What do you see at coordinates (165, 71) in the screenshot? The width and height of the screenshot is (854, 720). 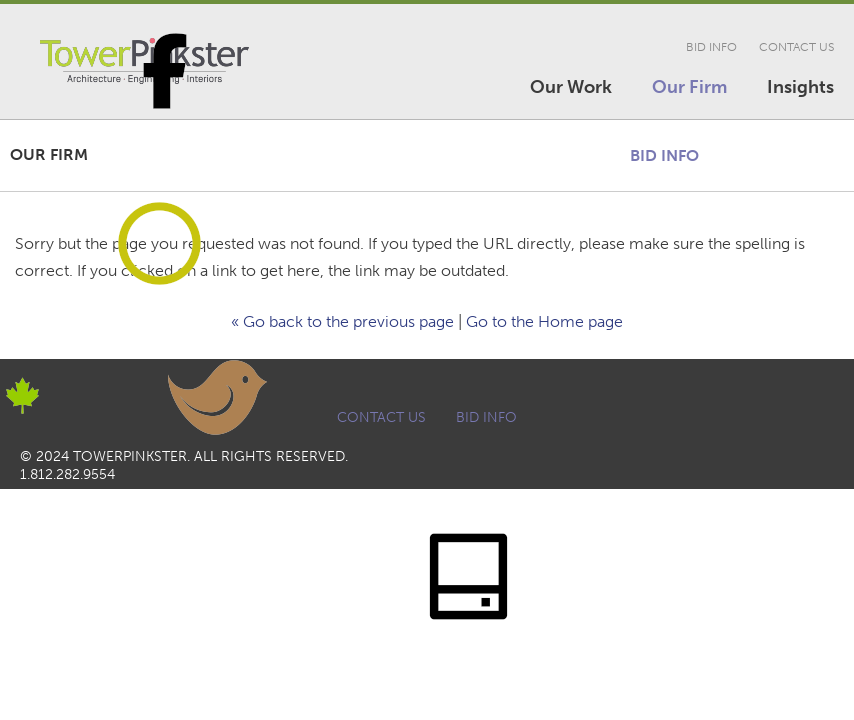 I see `connect with facebook` at bounding box center [165, 71].